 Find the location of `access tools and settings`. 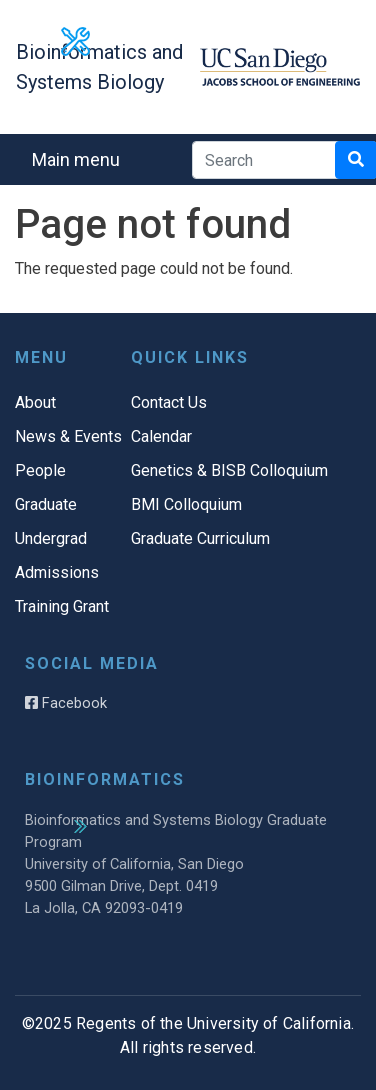

access tools and settings is located at coordinates (75, 41).